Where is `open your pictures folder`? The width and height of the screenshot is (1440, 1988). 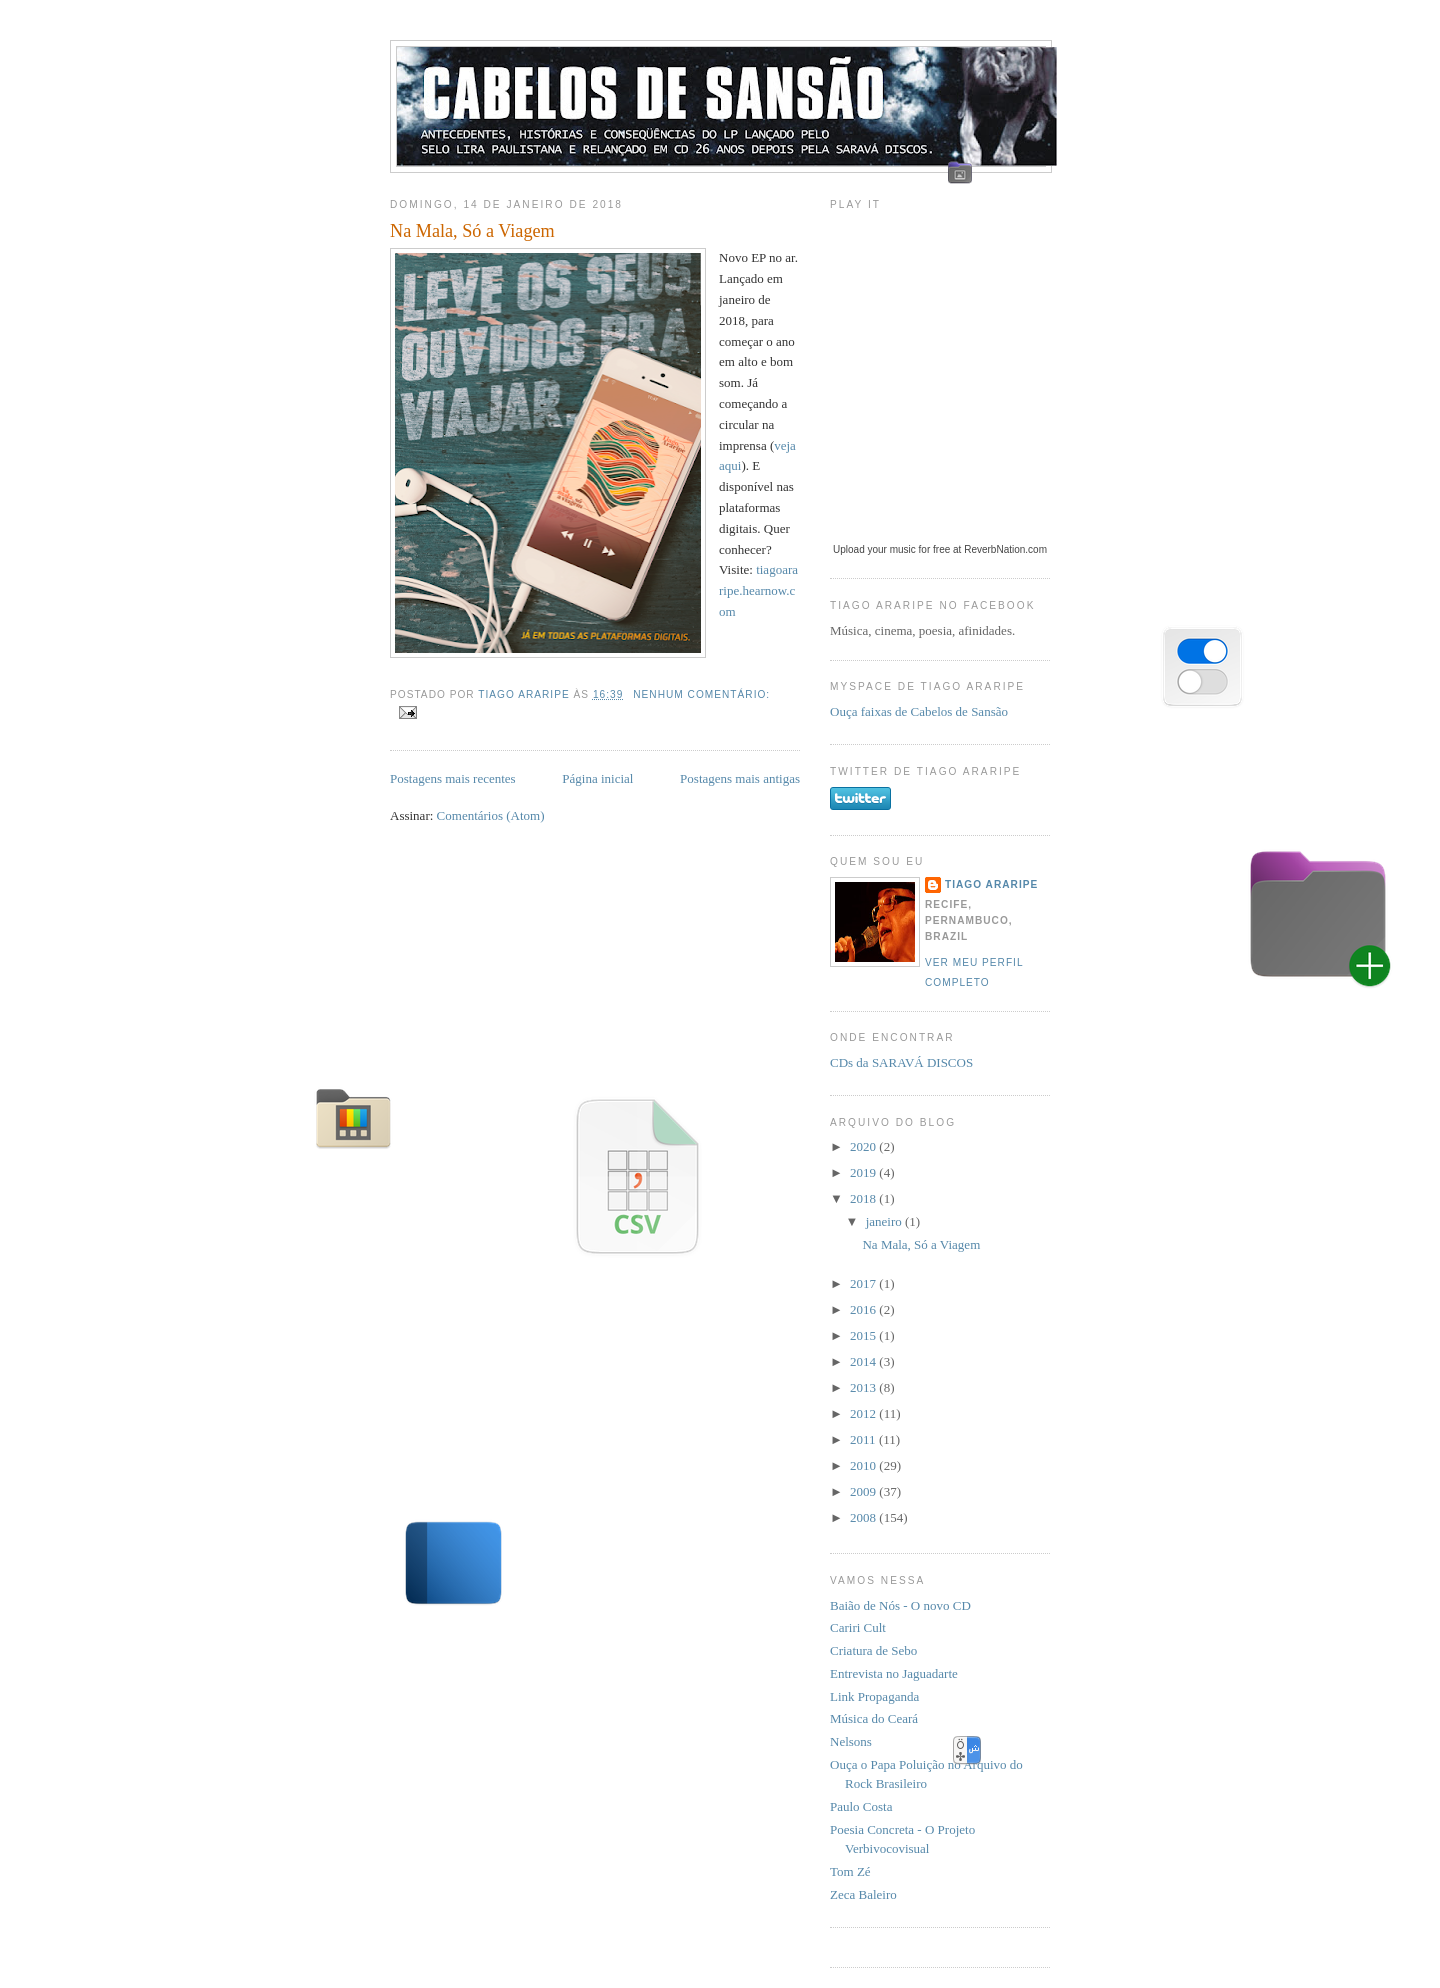
open your pictures folder is located at coordinates (960, 172).